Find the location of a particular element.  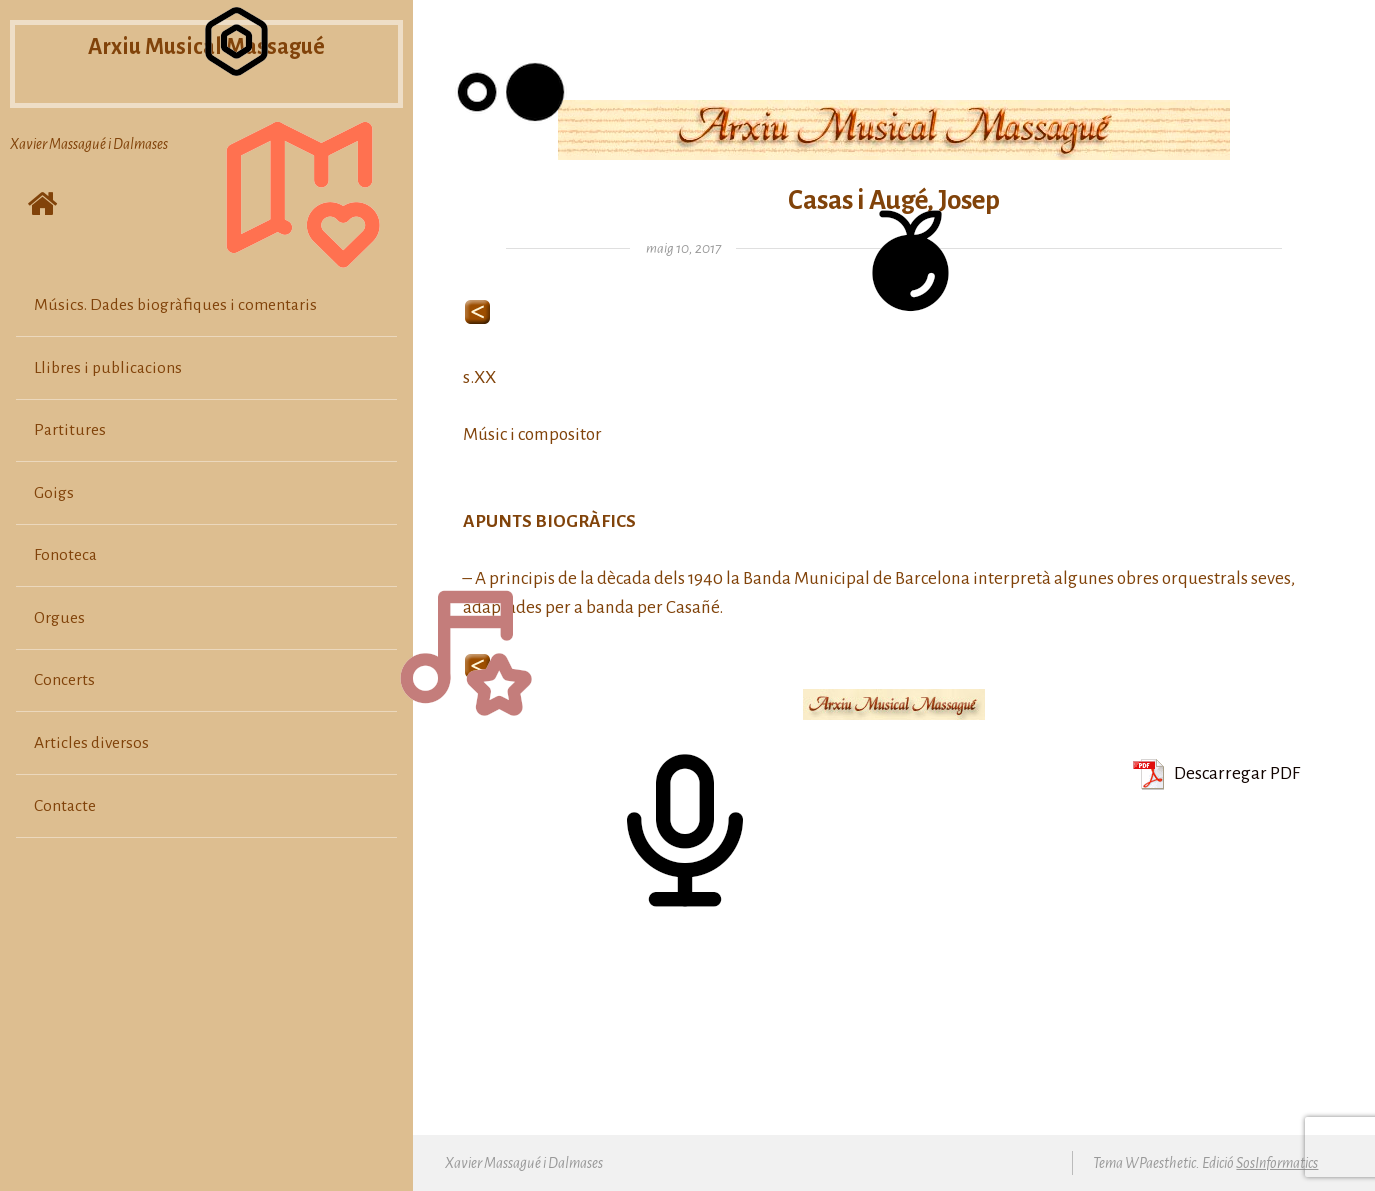

access assembly or component management is located at coordinates (236, 41).